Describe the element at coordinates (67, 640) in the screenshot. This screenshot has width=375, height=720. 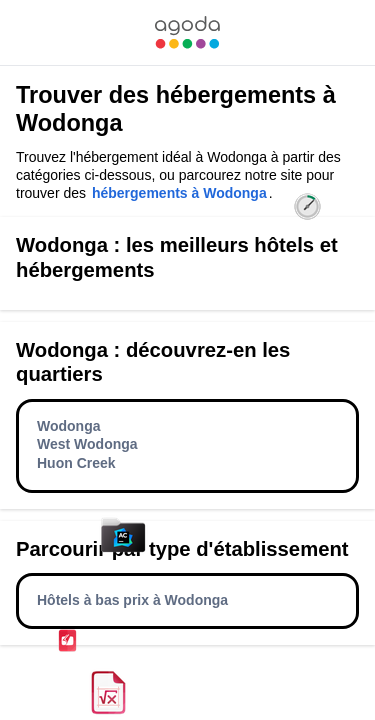
I see `an encapsulated postscript (.eps) file` at that location.